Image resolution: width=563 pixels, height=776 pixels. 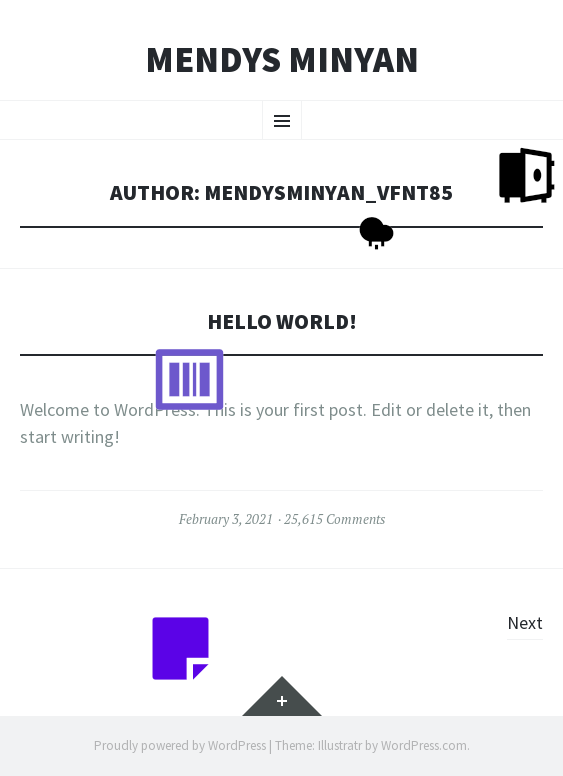 What do you see at coordinates (525, 176) in the screenshot?
I see `access secure storage or vault` at bounding box center [525, 176].